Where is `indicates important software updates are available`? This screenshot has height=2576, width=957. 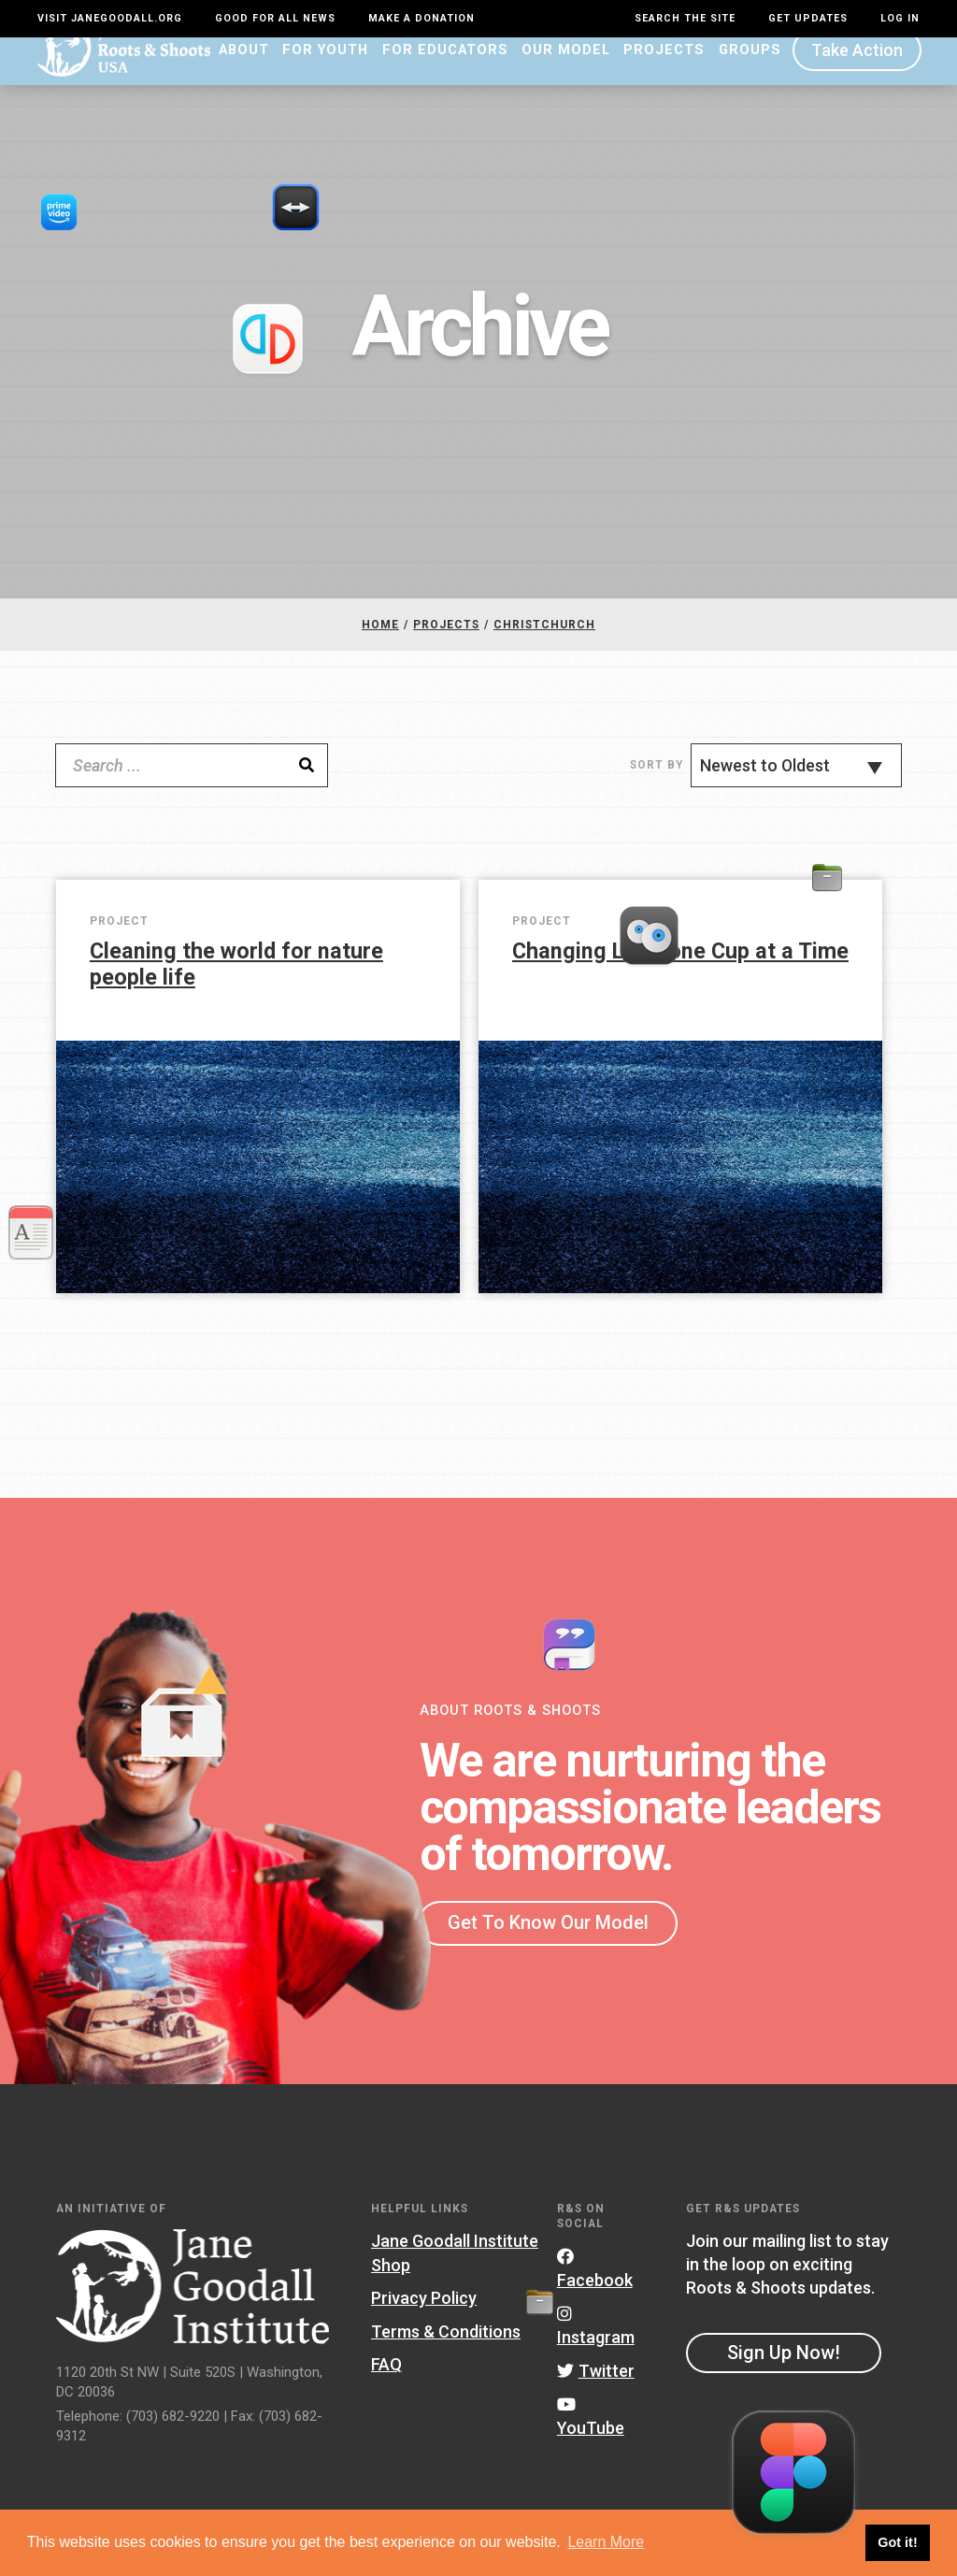 indicates important software updates are available is located at coordinates (181, 1711).